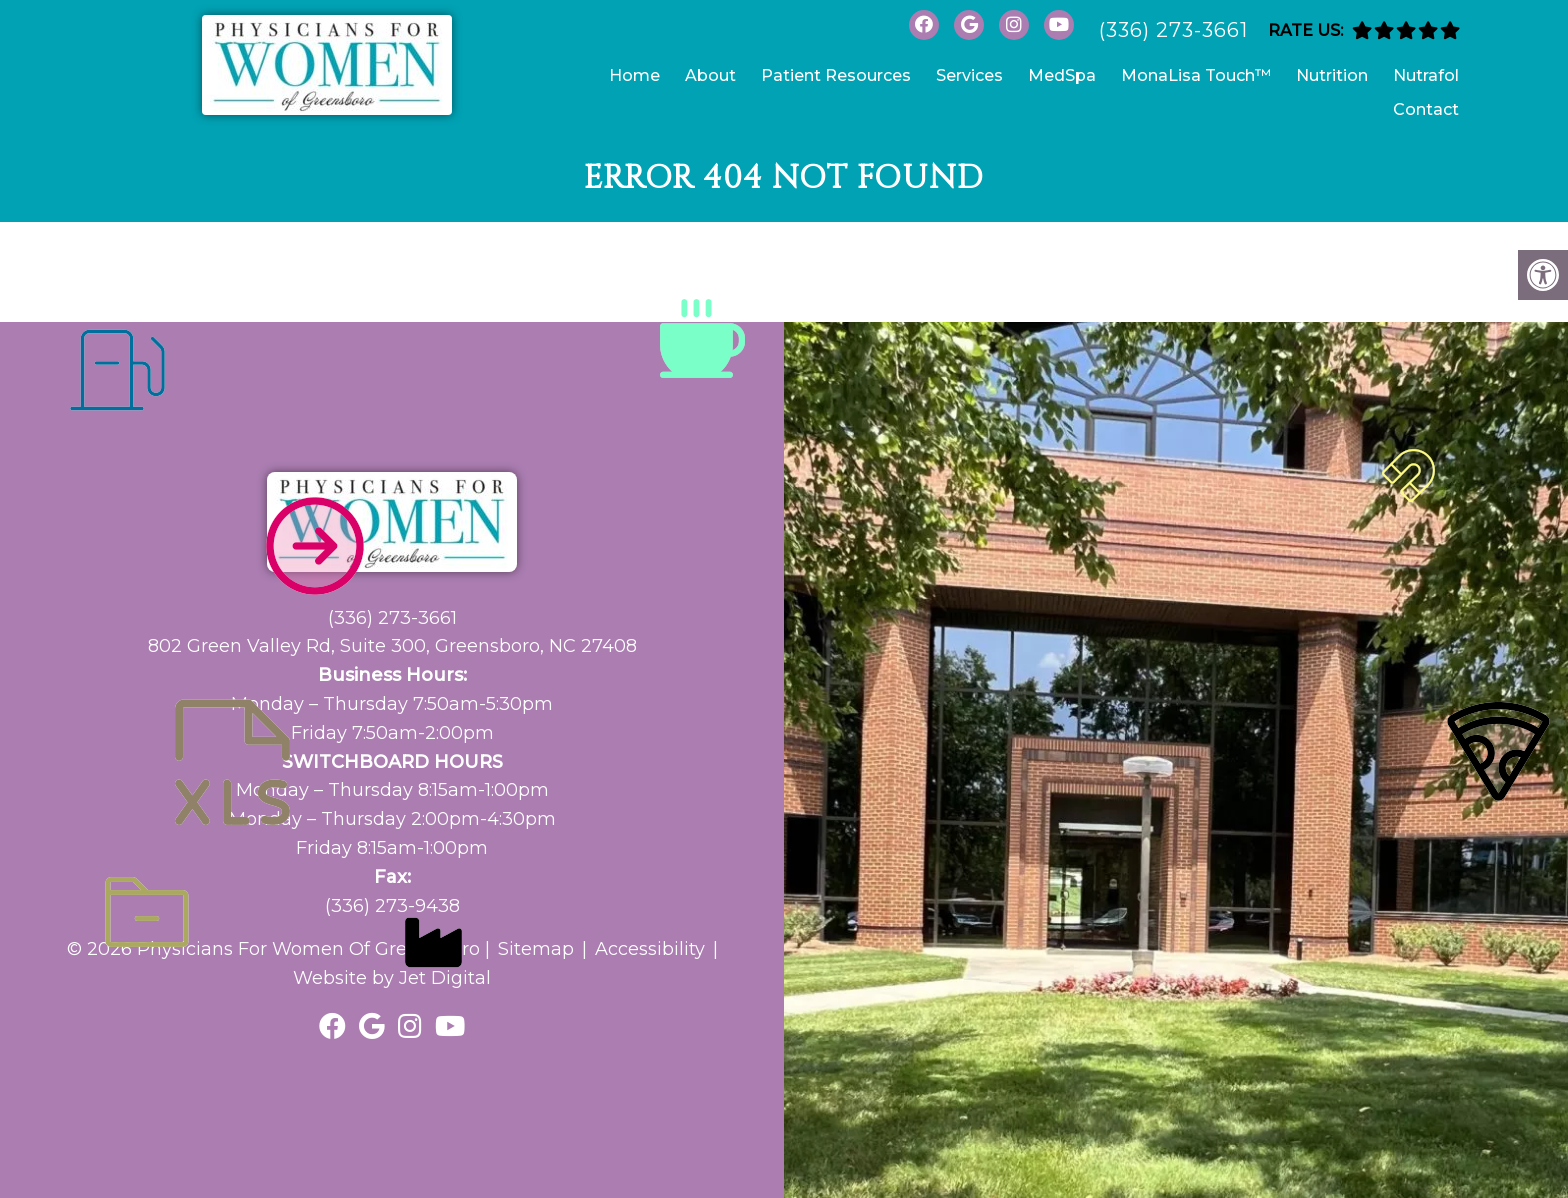 This screenshot has width=1568, height=1198. I want to click on view industrial or manufacturing settings, so click(433, 942).